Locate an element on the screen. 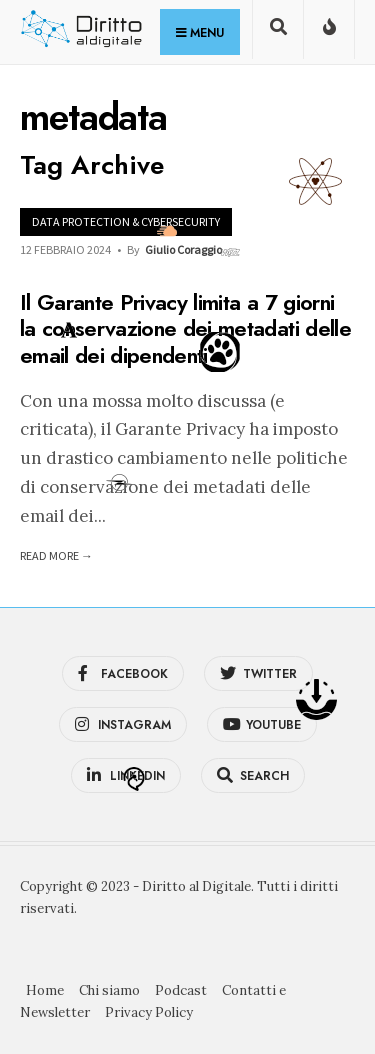  link to academia.edu profile is located at coordinates (69, 330).